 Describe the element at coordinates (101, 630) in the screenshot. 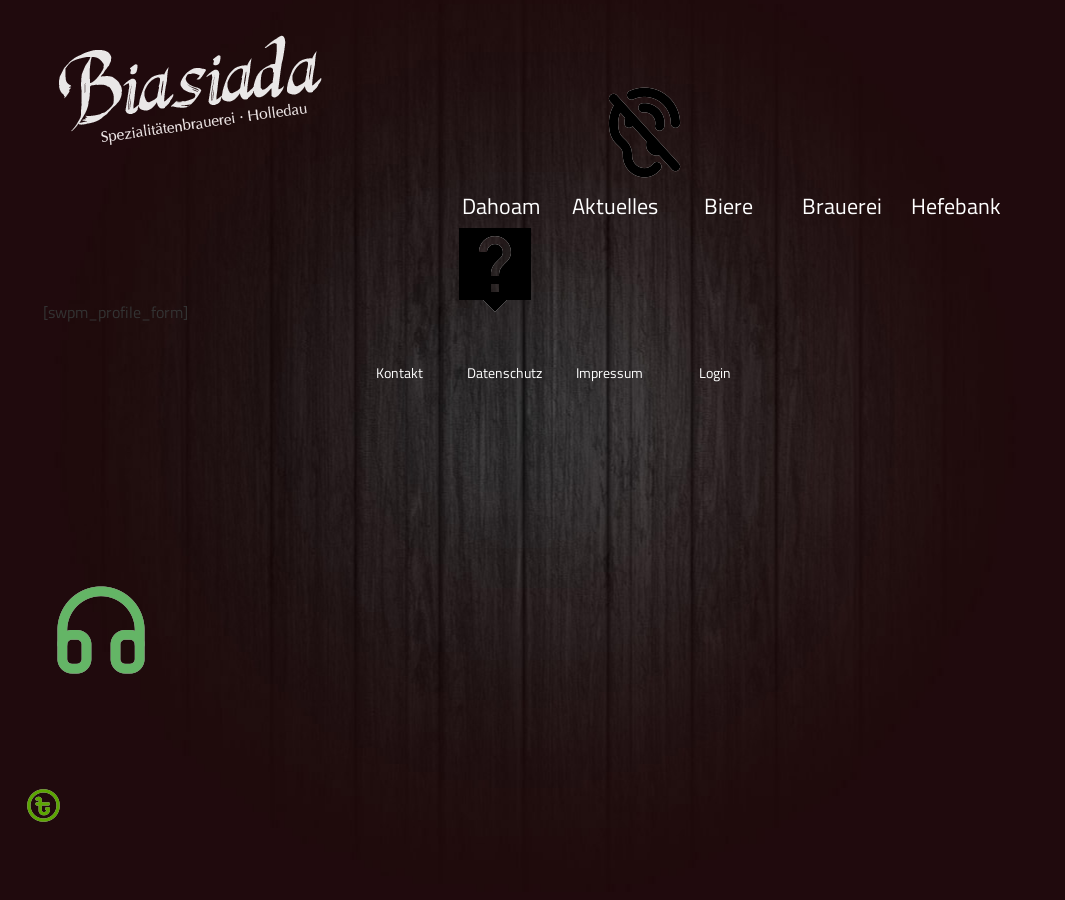

I see `access audio or music settings` at that location.